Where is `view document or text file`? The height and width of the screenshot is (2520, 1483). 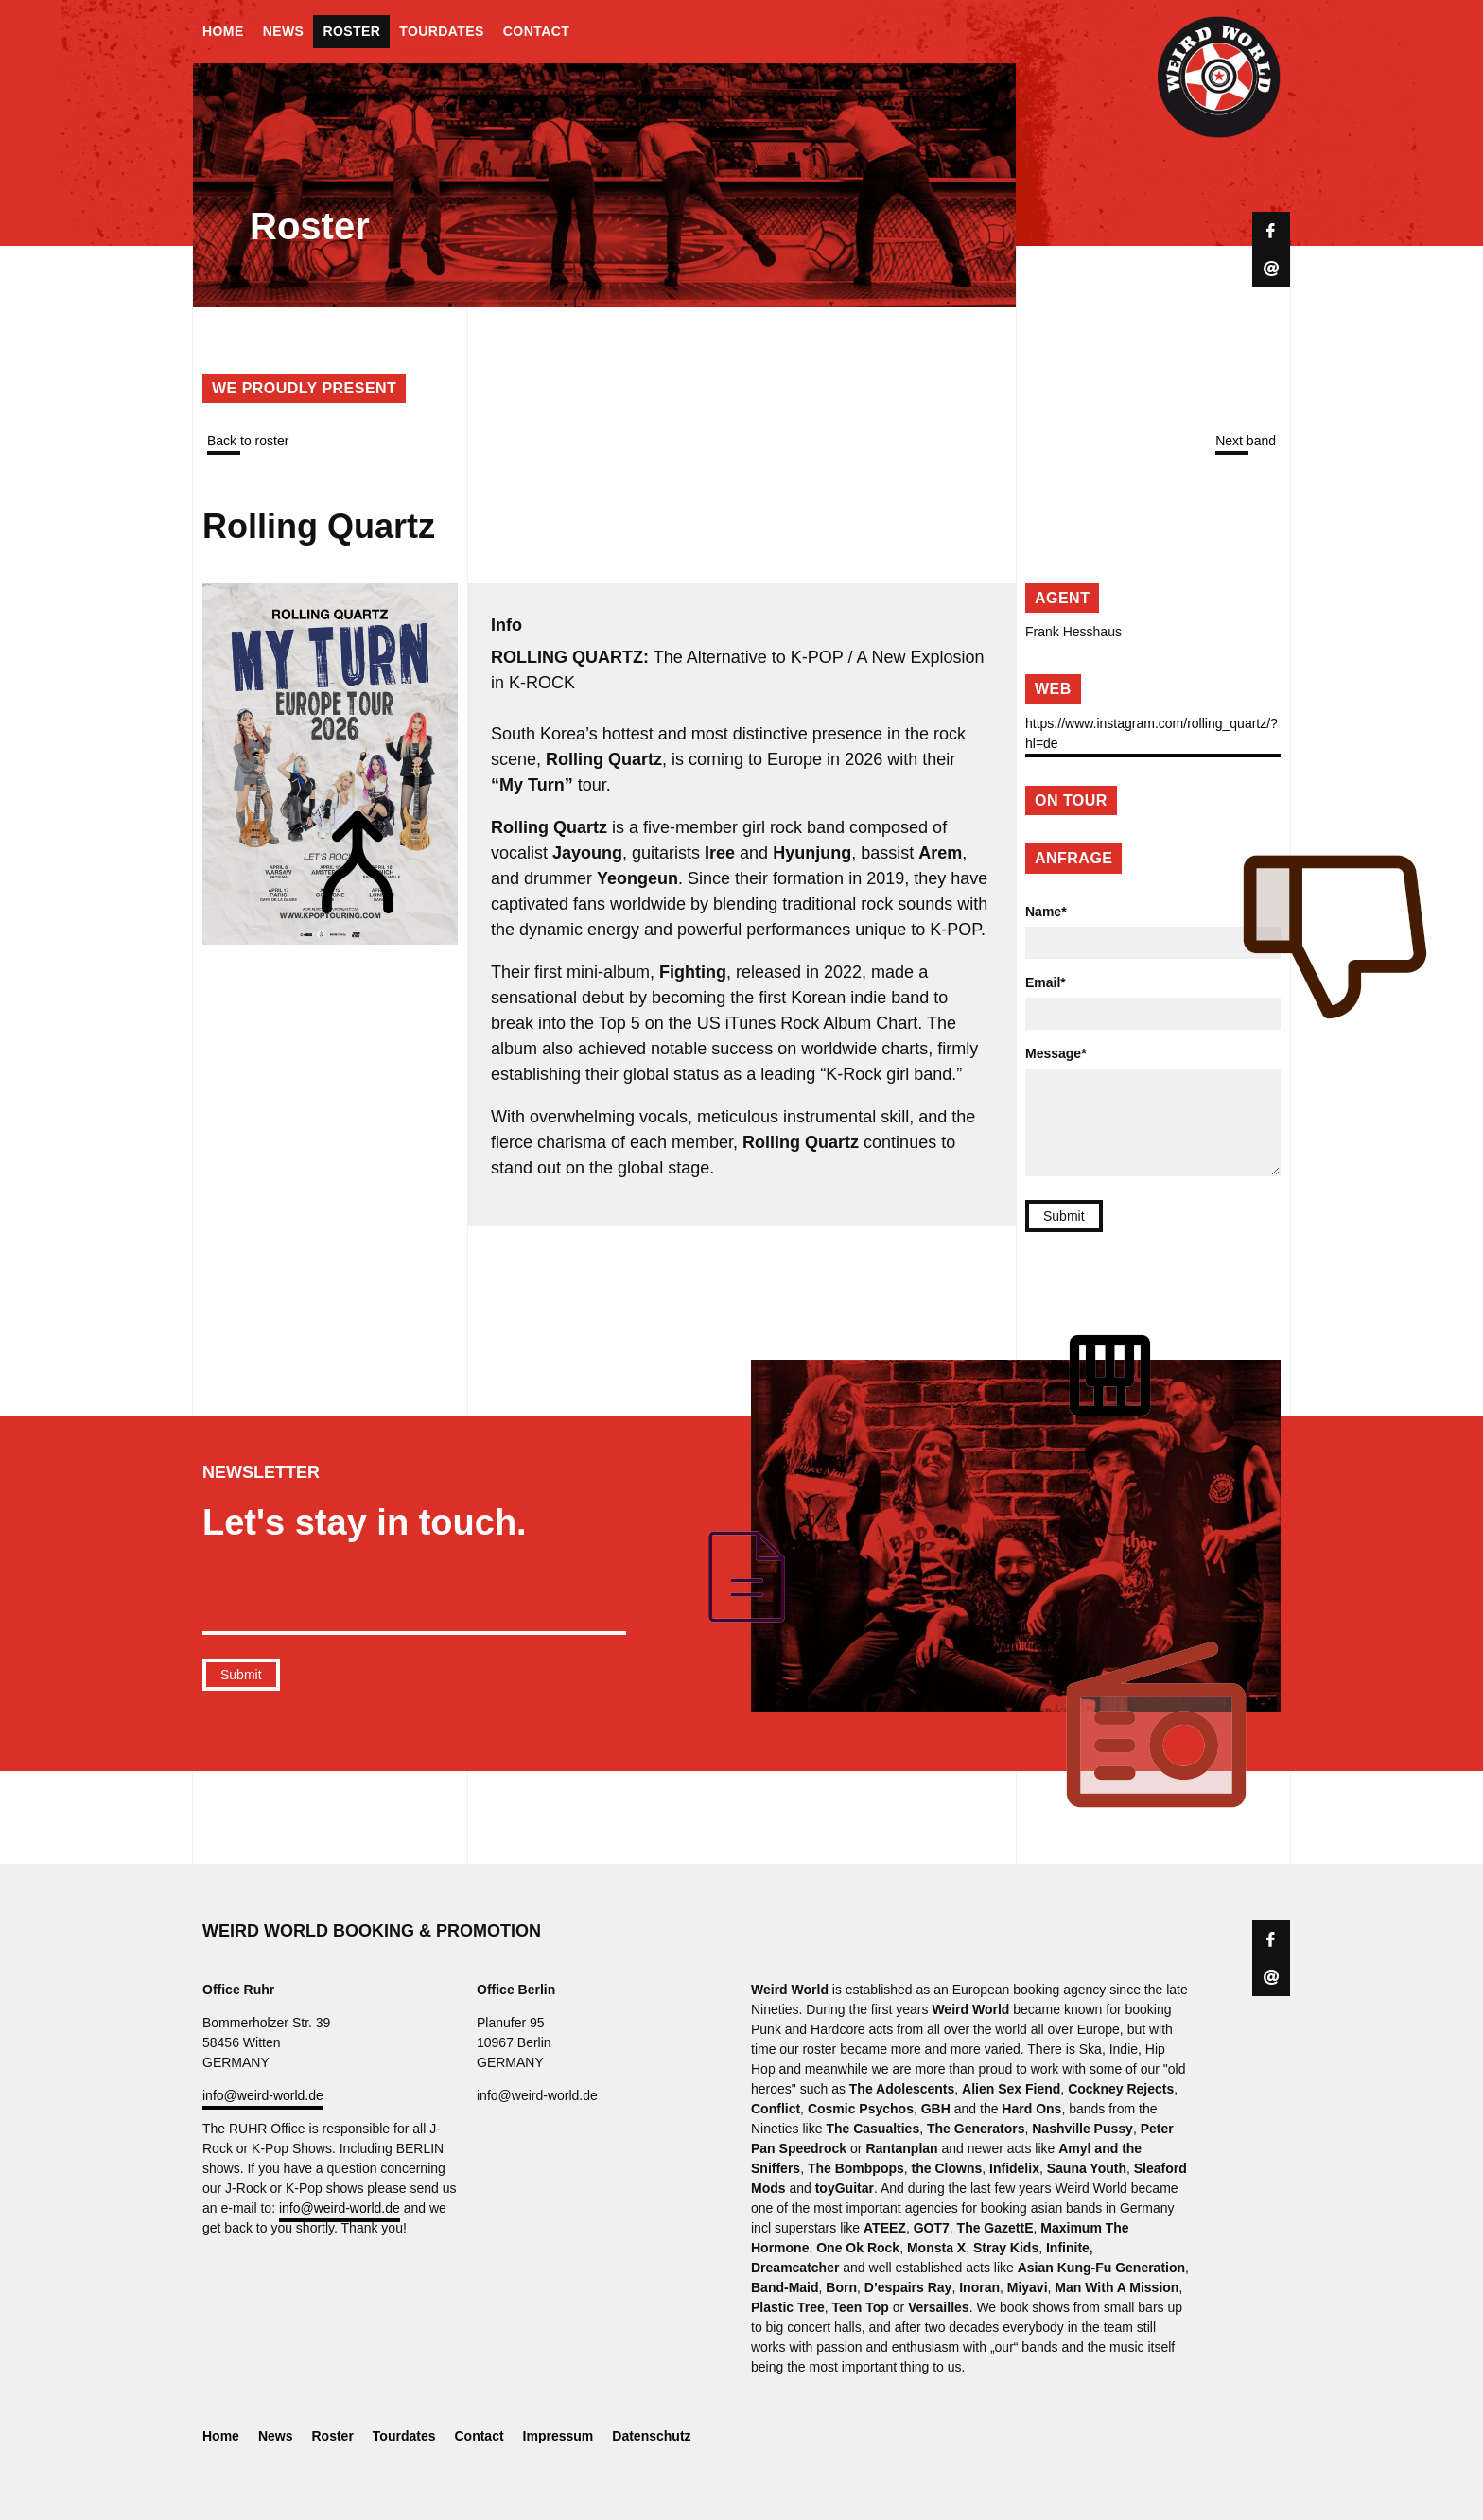
view document or text file is located at coordinates (746, 1576).